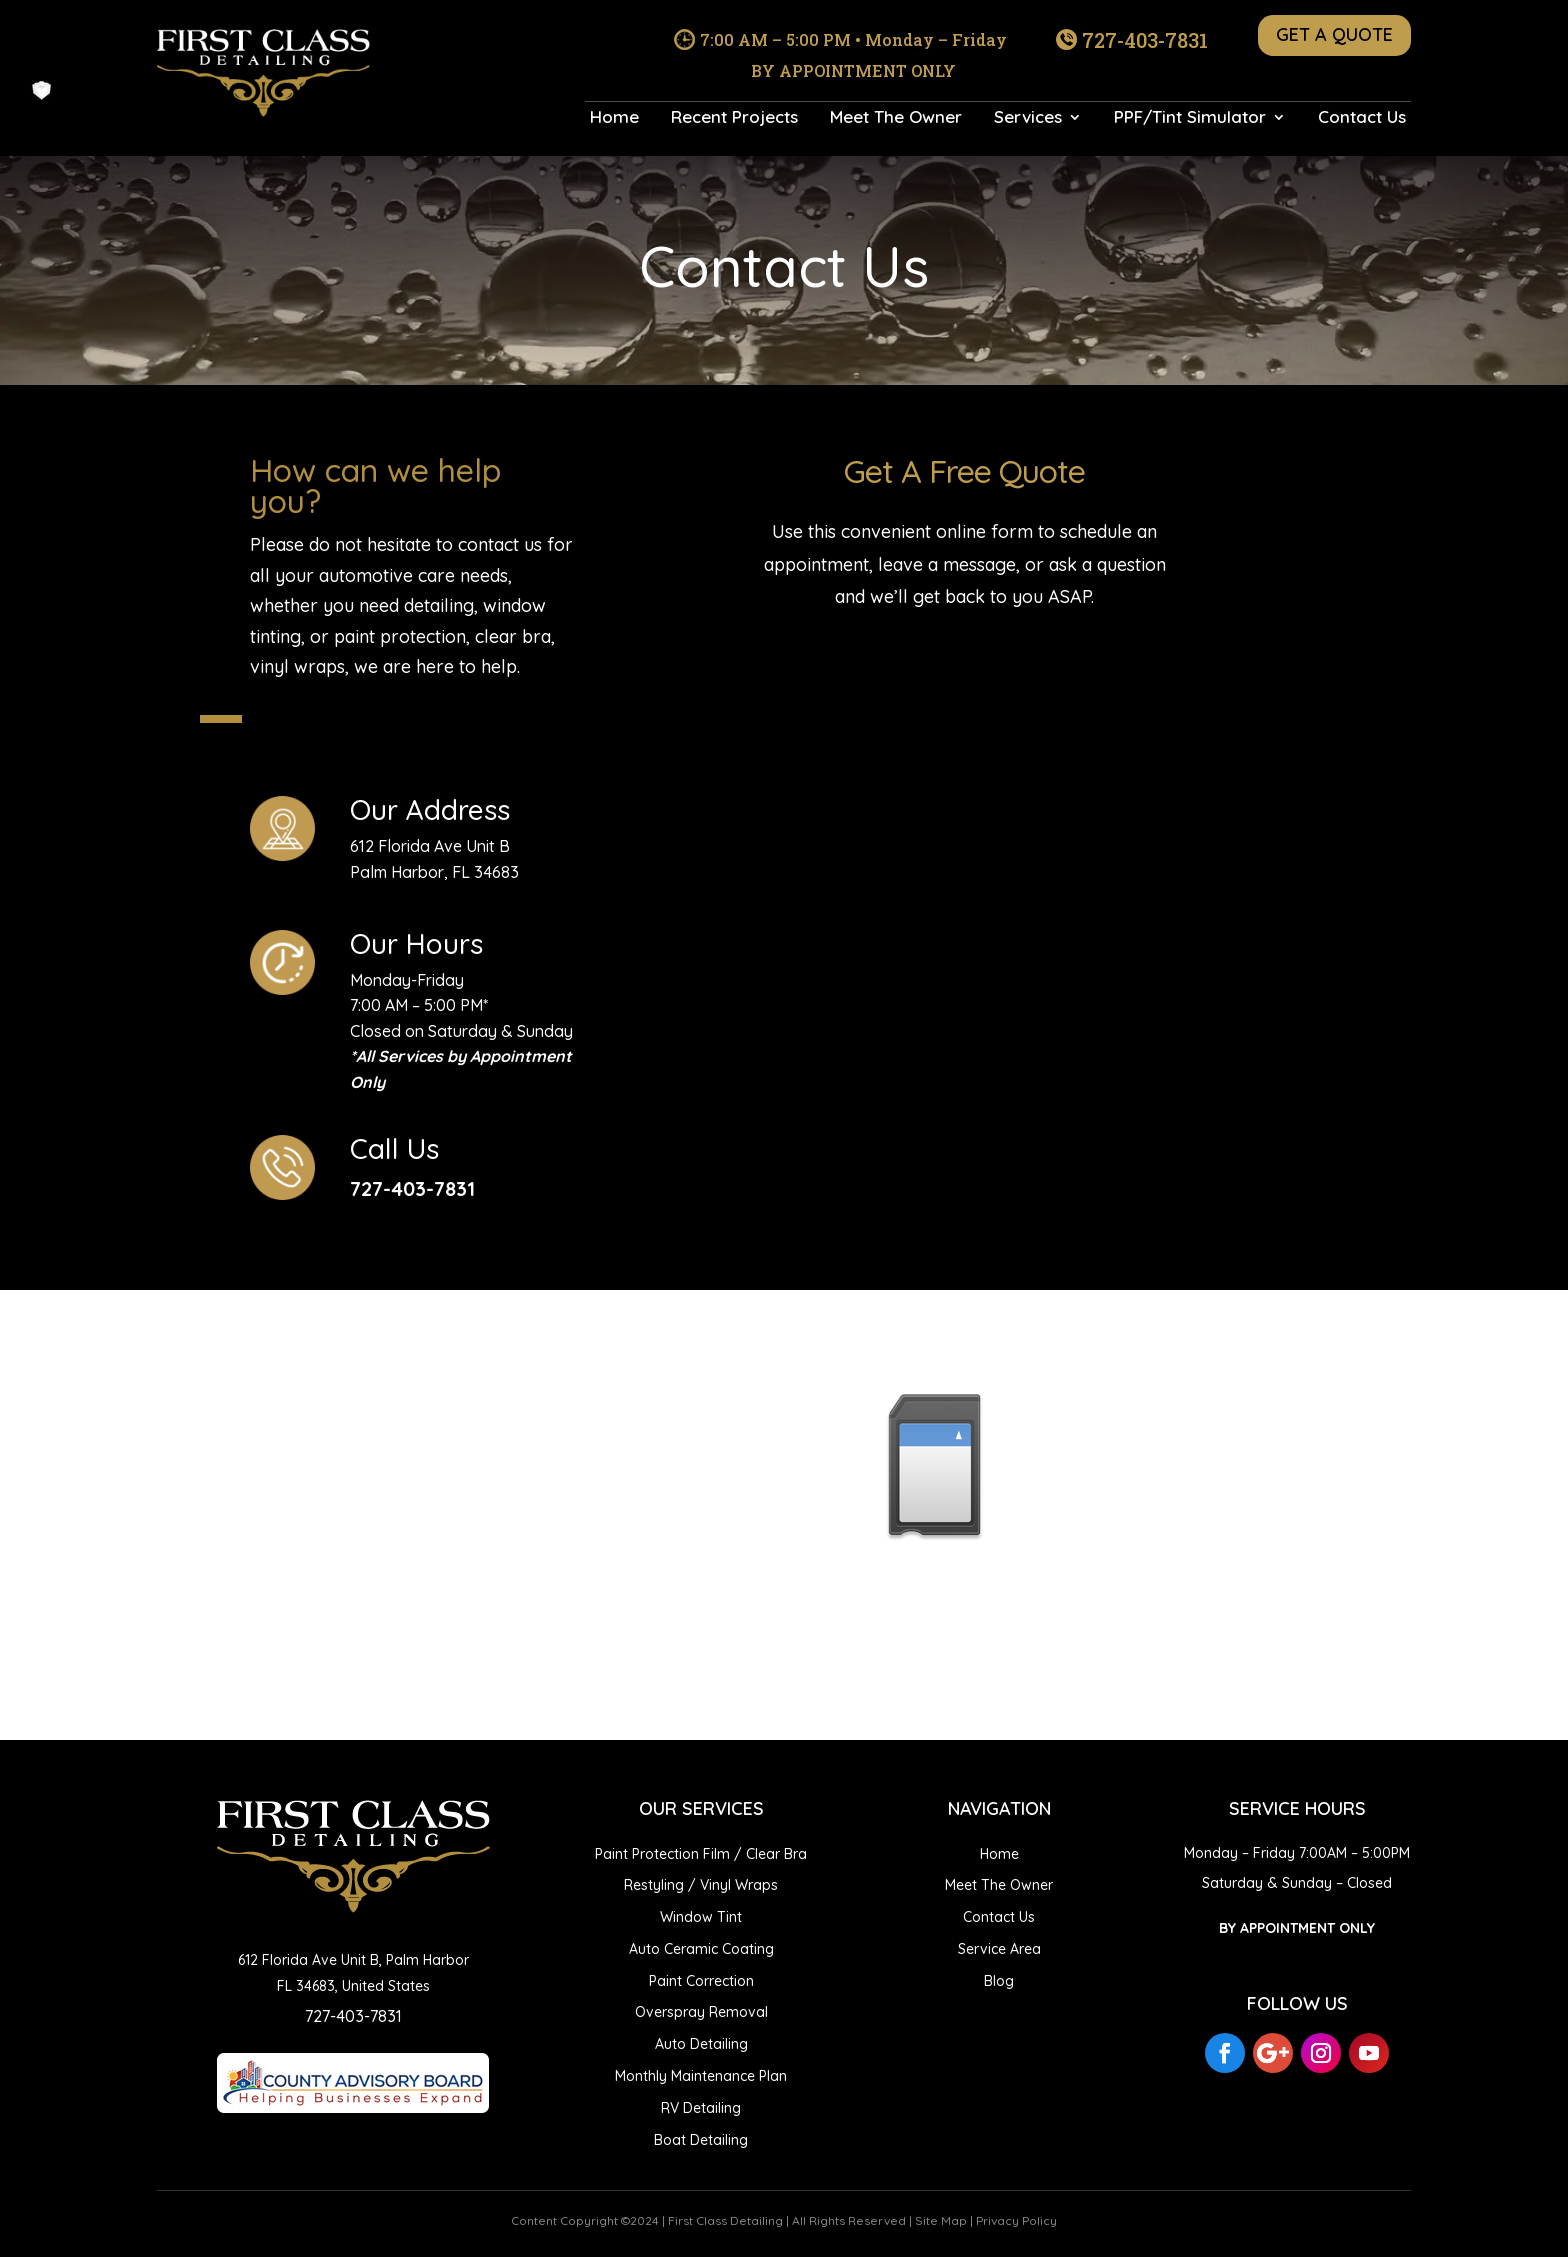 The width and height of the screenshot is (1568, 2257). What do you see at coordinates (934, 1467) in the screenshot?
I see `memory stick pro duo storage device` at bounding box center [934, 1467].